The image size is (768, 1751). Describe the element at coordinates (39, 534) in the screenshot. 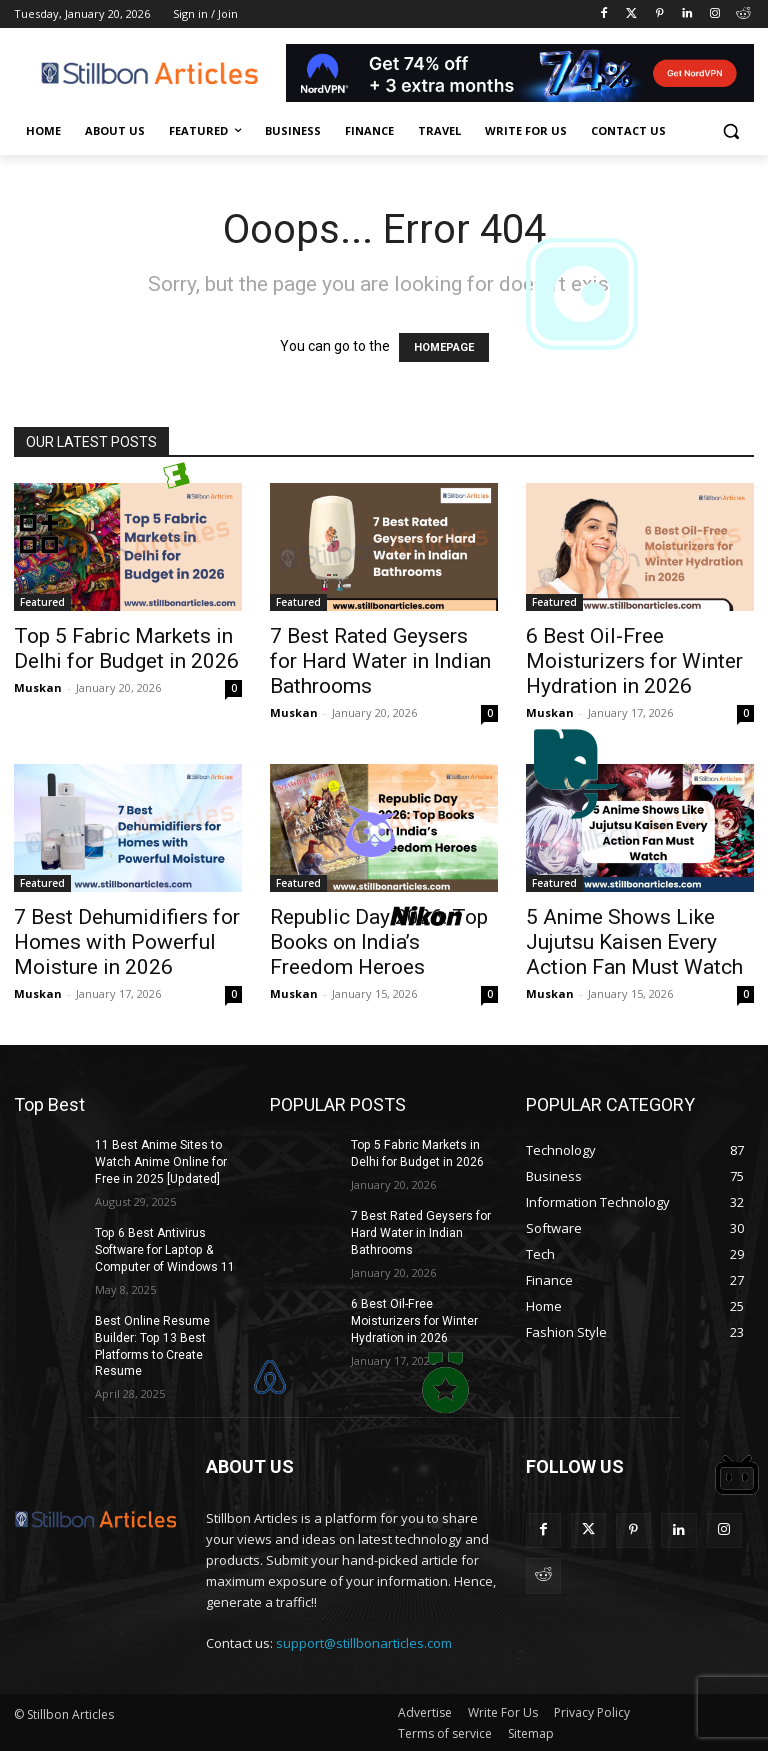

I see `add a new function or module` at that location.